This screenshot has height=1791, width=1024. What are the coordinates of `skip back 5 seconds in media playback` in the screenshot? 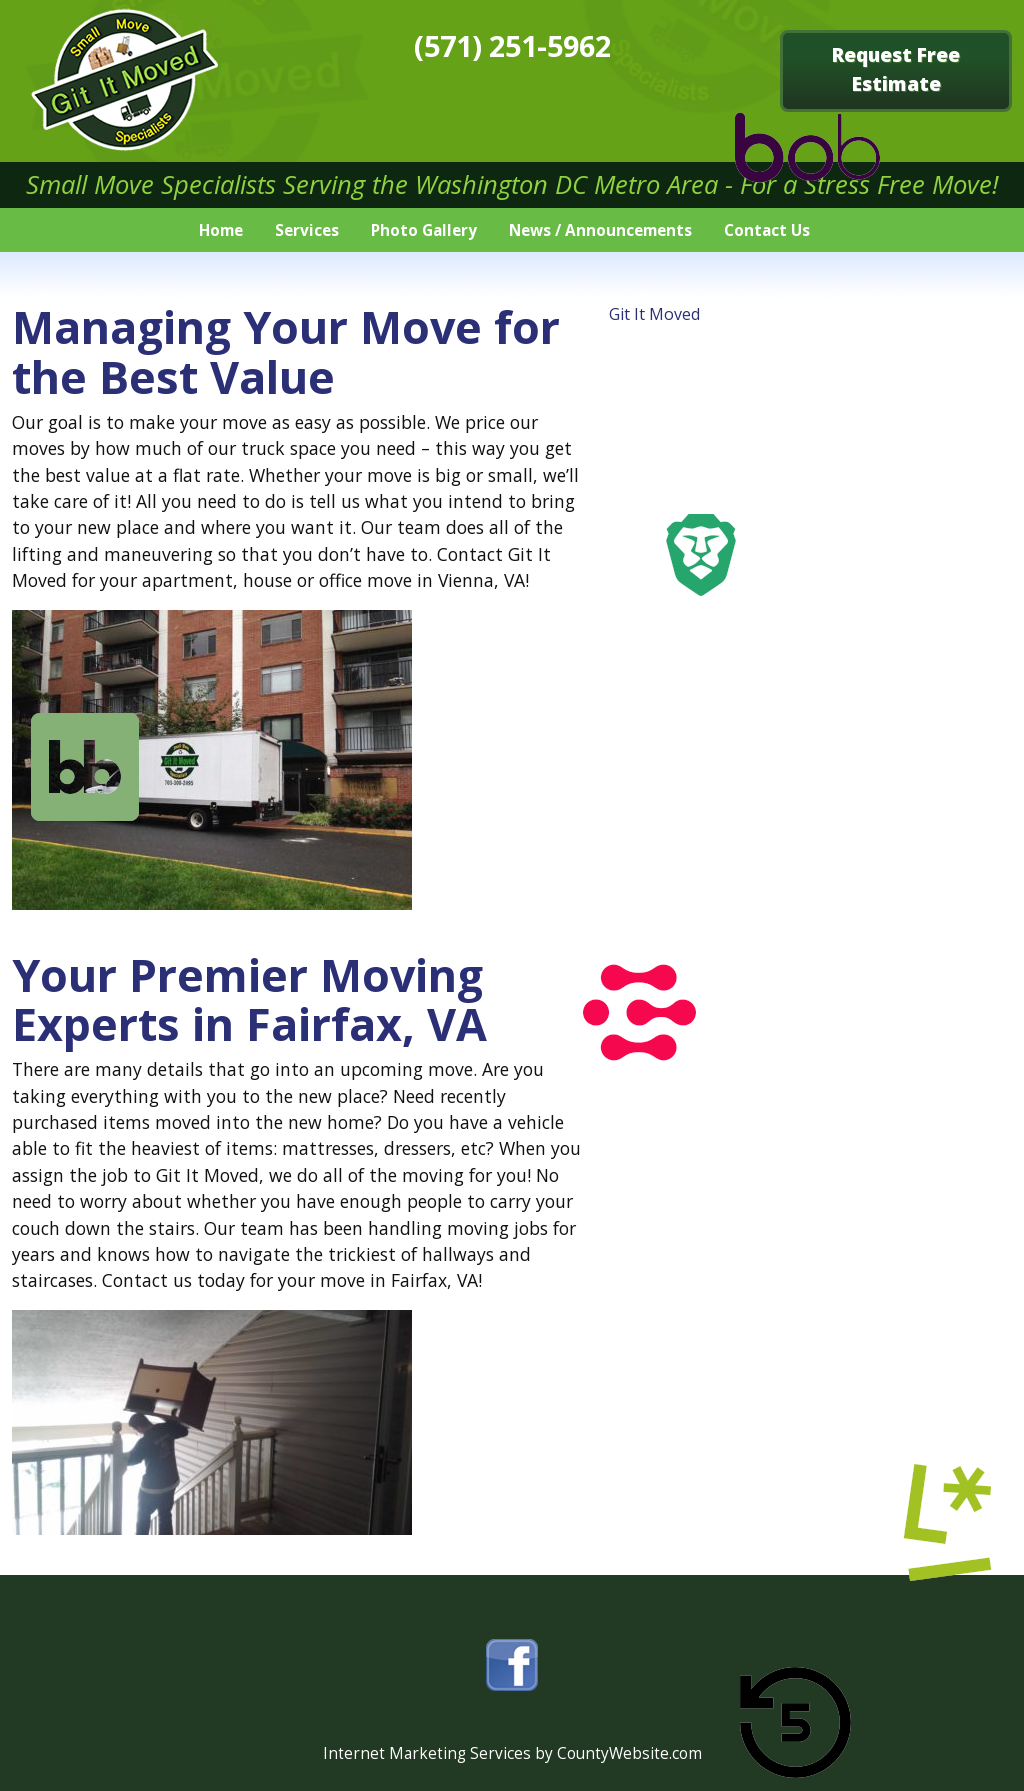 It's located at (795, 1722).